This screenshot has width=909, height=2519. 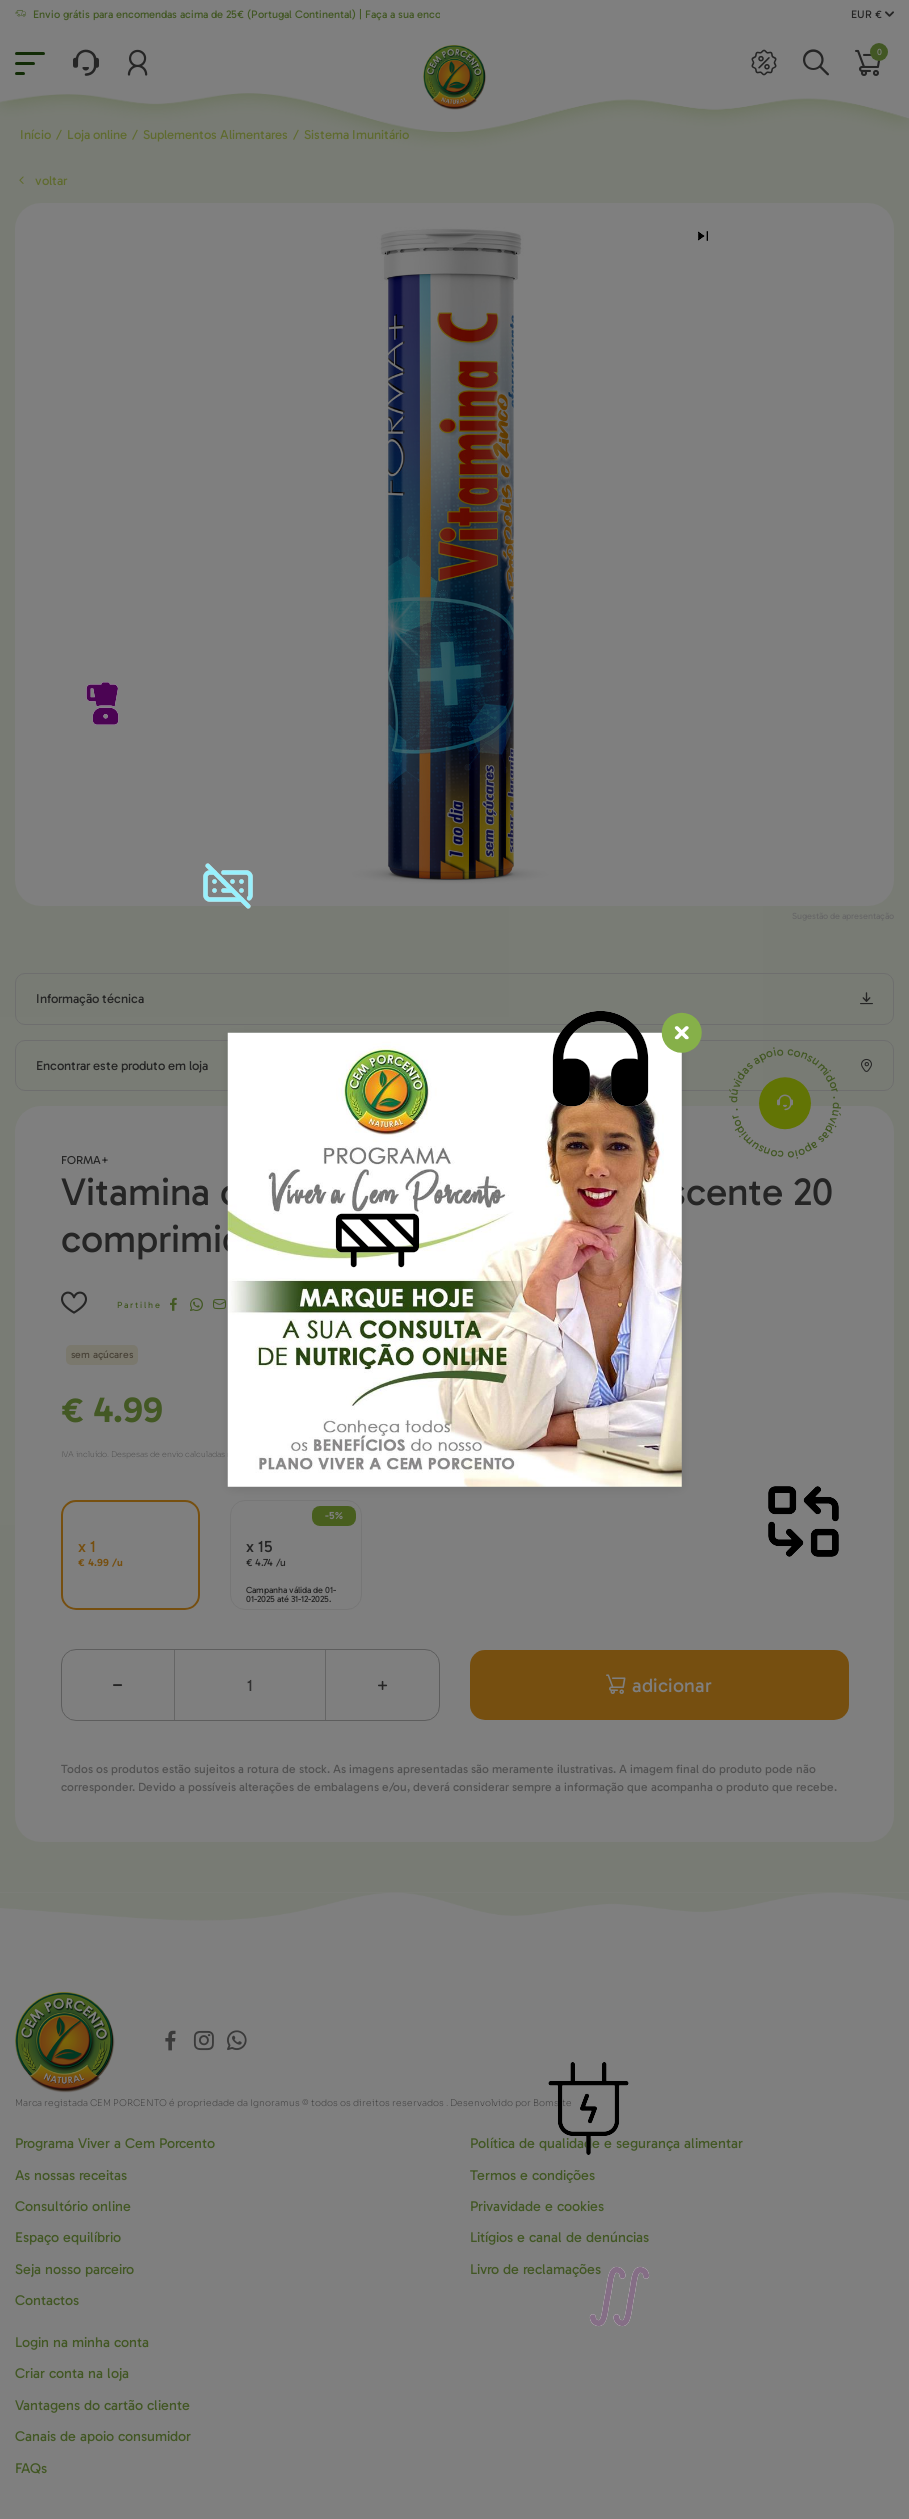 What do you see at coordinates (588, 2108) in the screenshot?
I see `device is currently charging` at bounding box center [588, 2108].